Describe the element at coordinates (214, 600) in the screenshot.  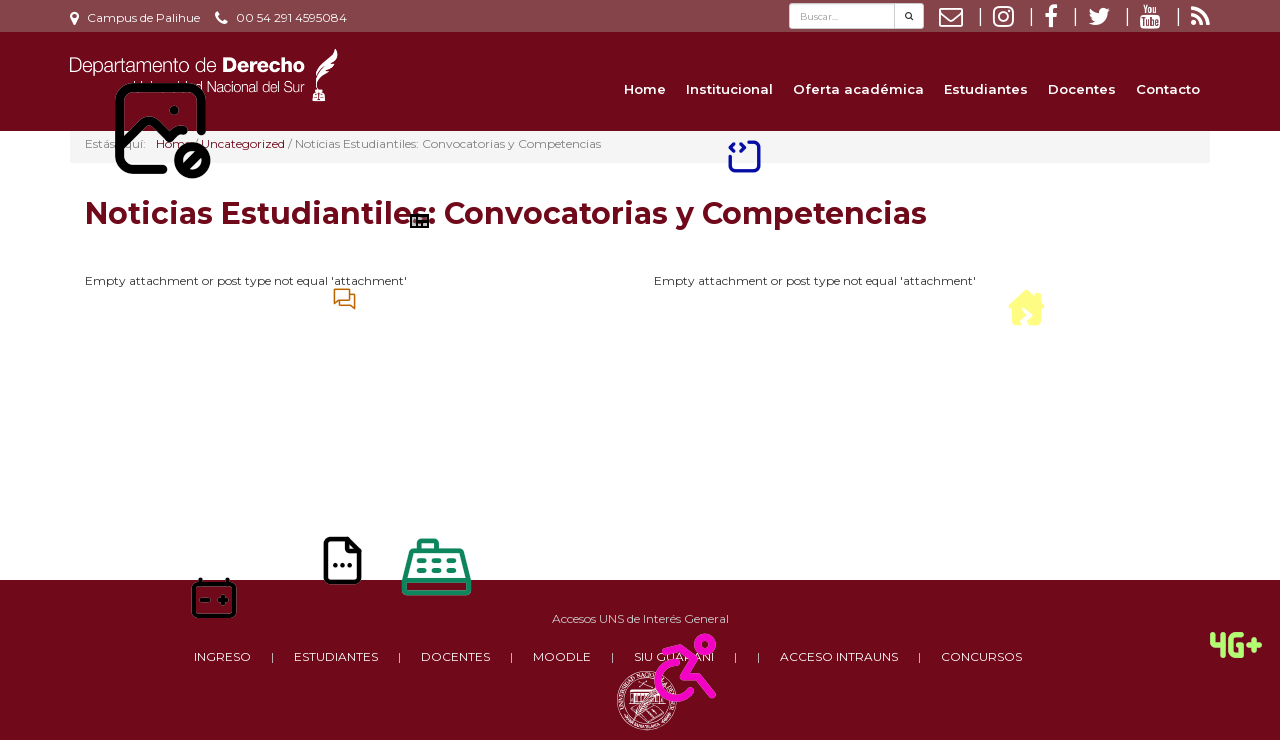
I see `view automotive battery status` at that location.